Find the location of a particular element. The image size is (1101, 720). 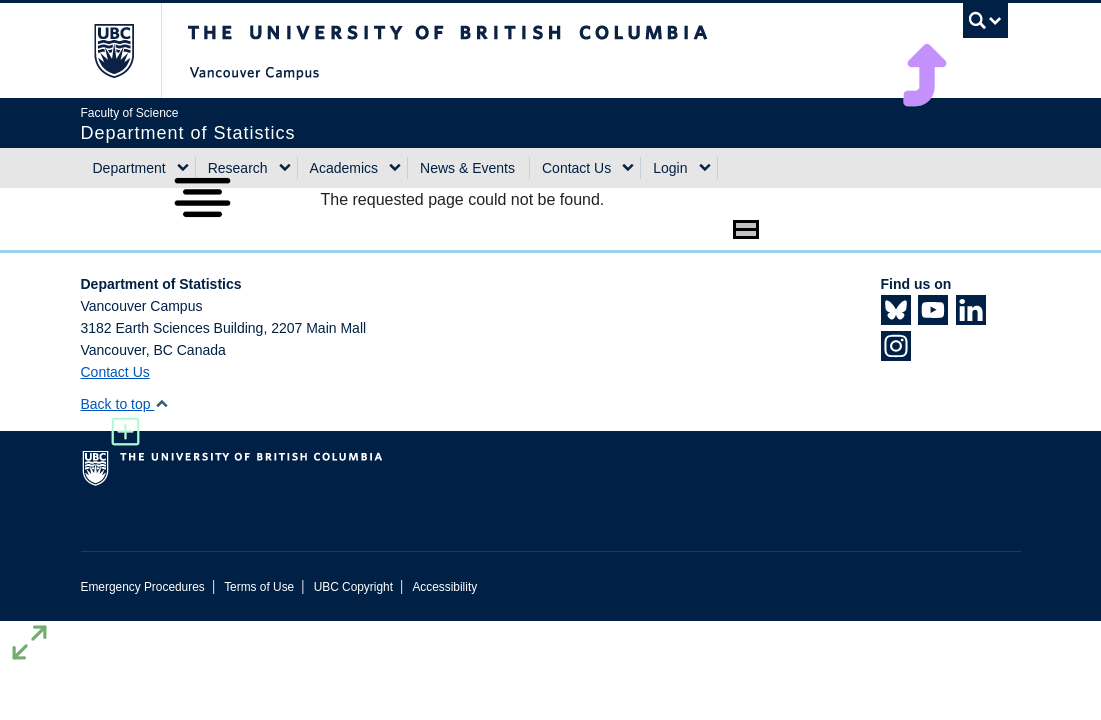

center-align text or content is located at coordinates (202, 197).